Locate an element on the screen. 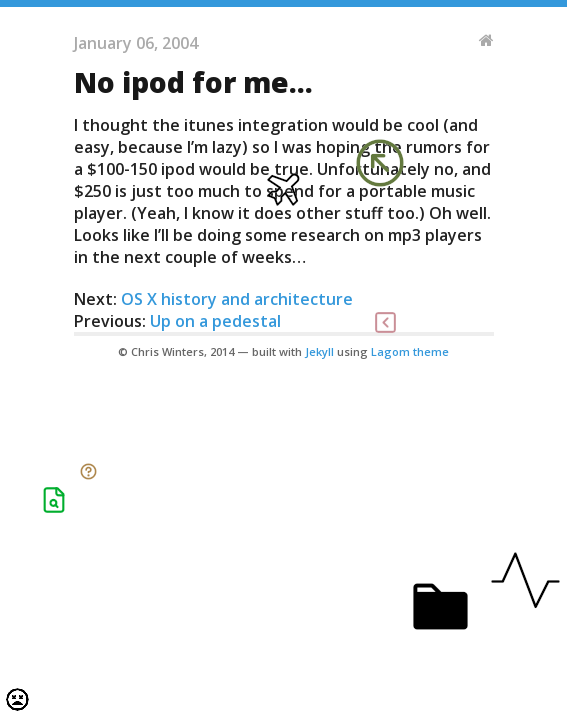  open file folder is located at coordinates (440, 606).